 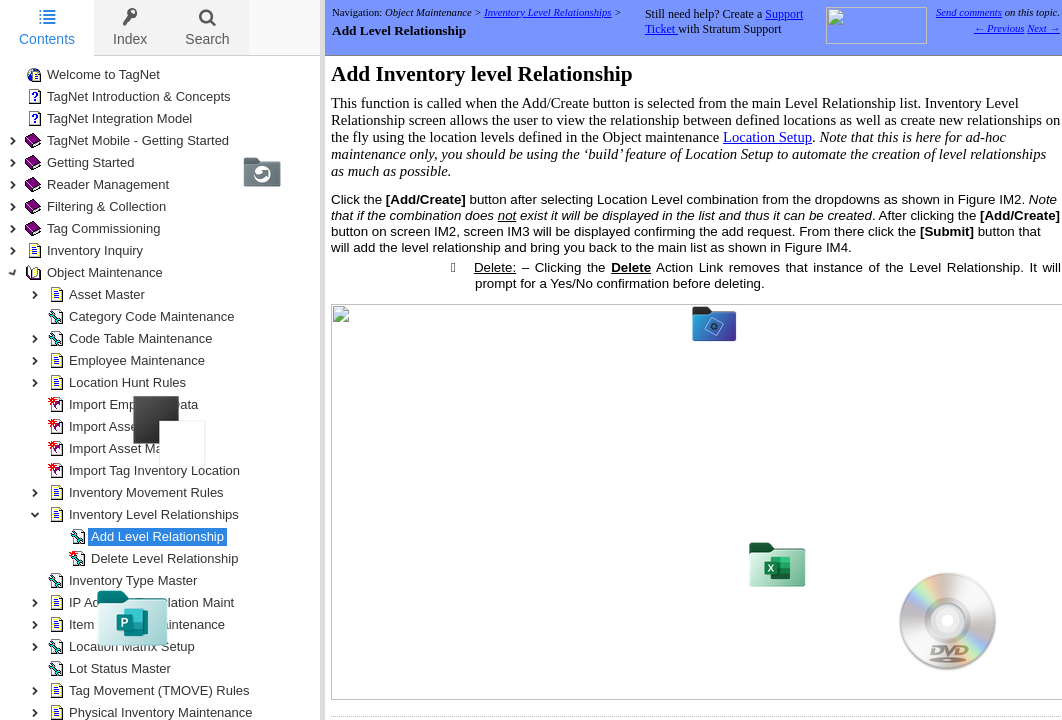 I want to click on toggle high contrast mode, so click(x=169, y=433).